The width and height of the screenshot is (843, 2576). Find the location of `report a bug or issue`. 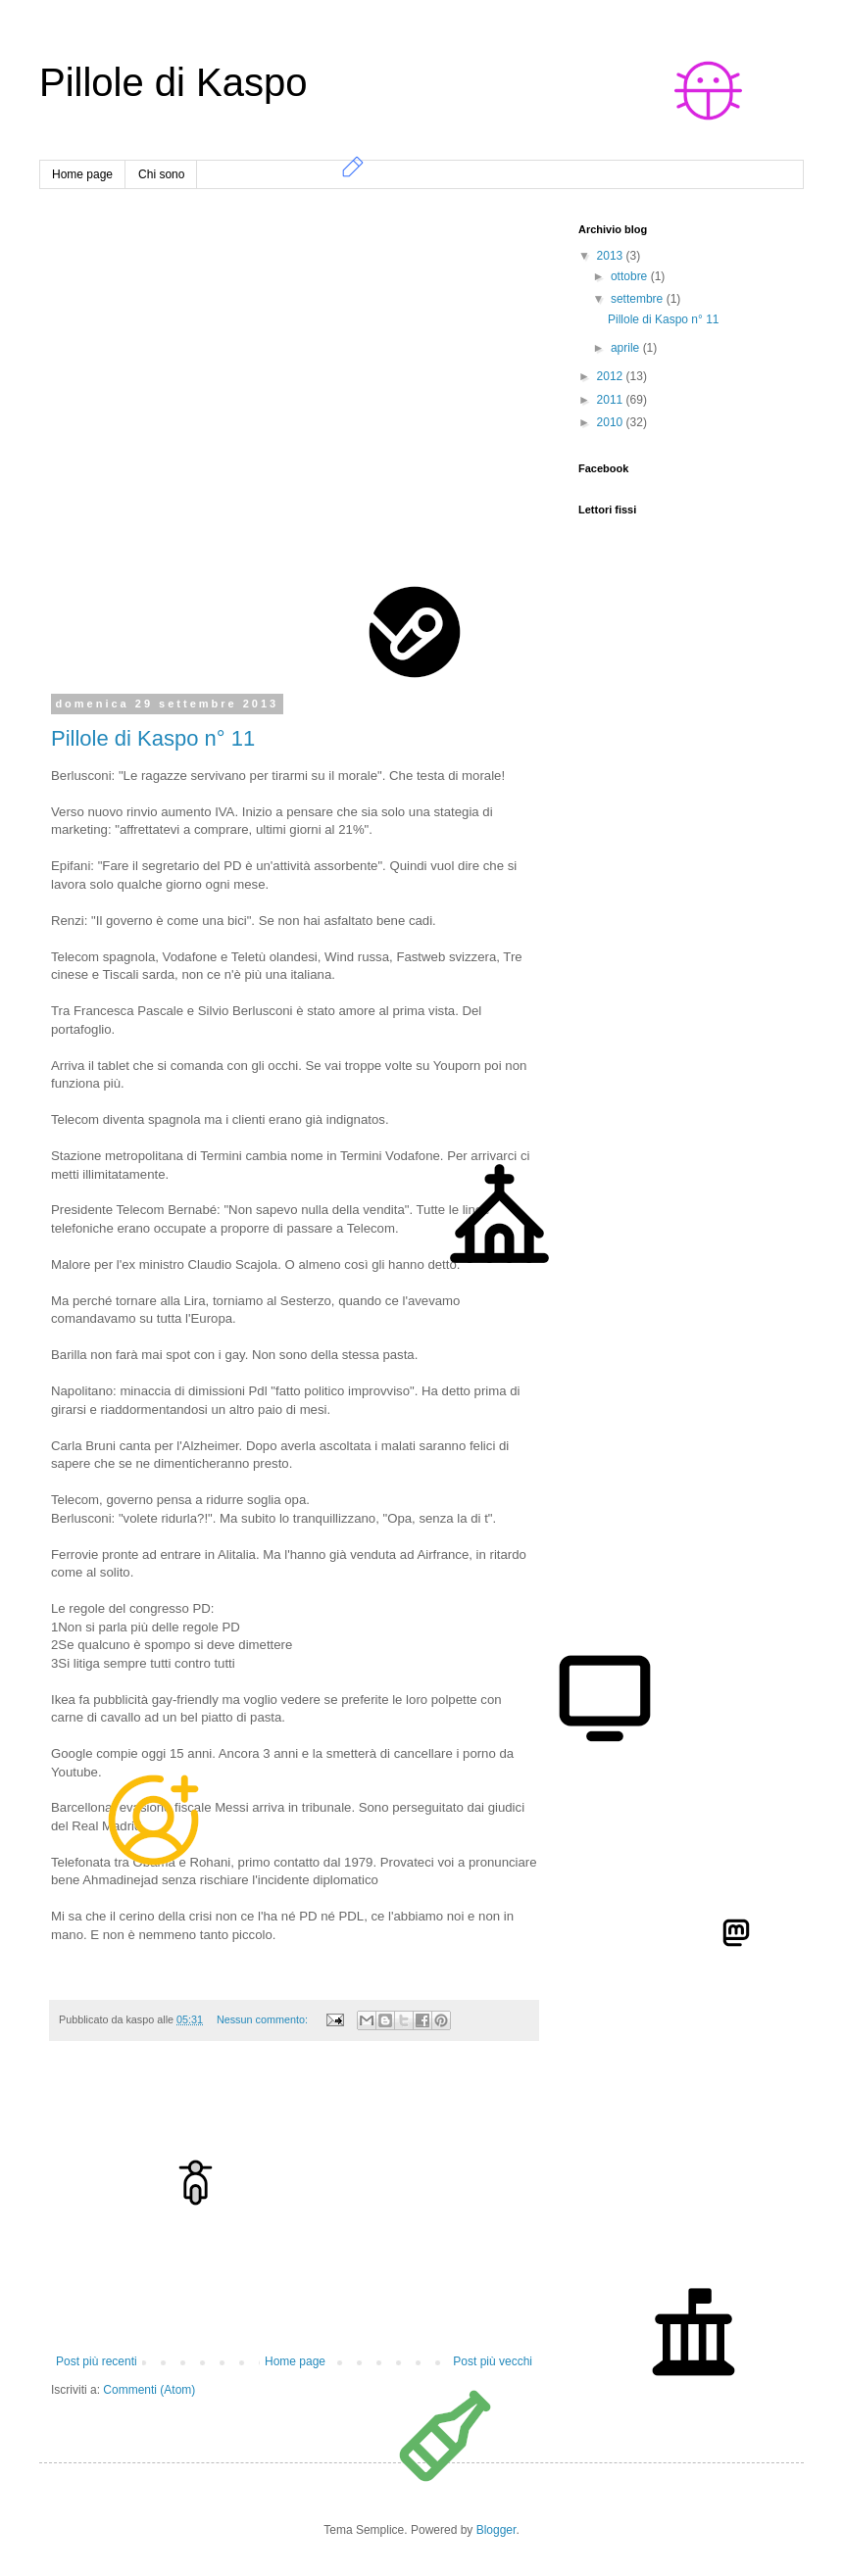

report a bug or issue is located at coordinates (708, 90).